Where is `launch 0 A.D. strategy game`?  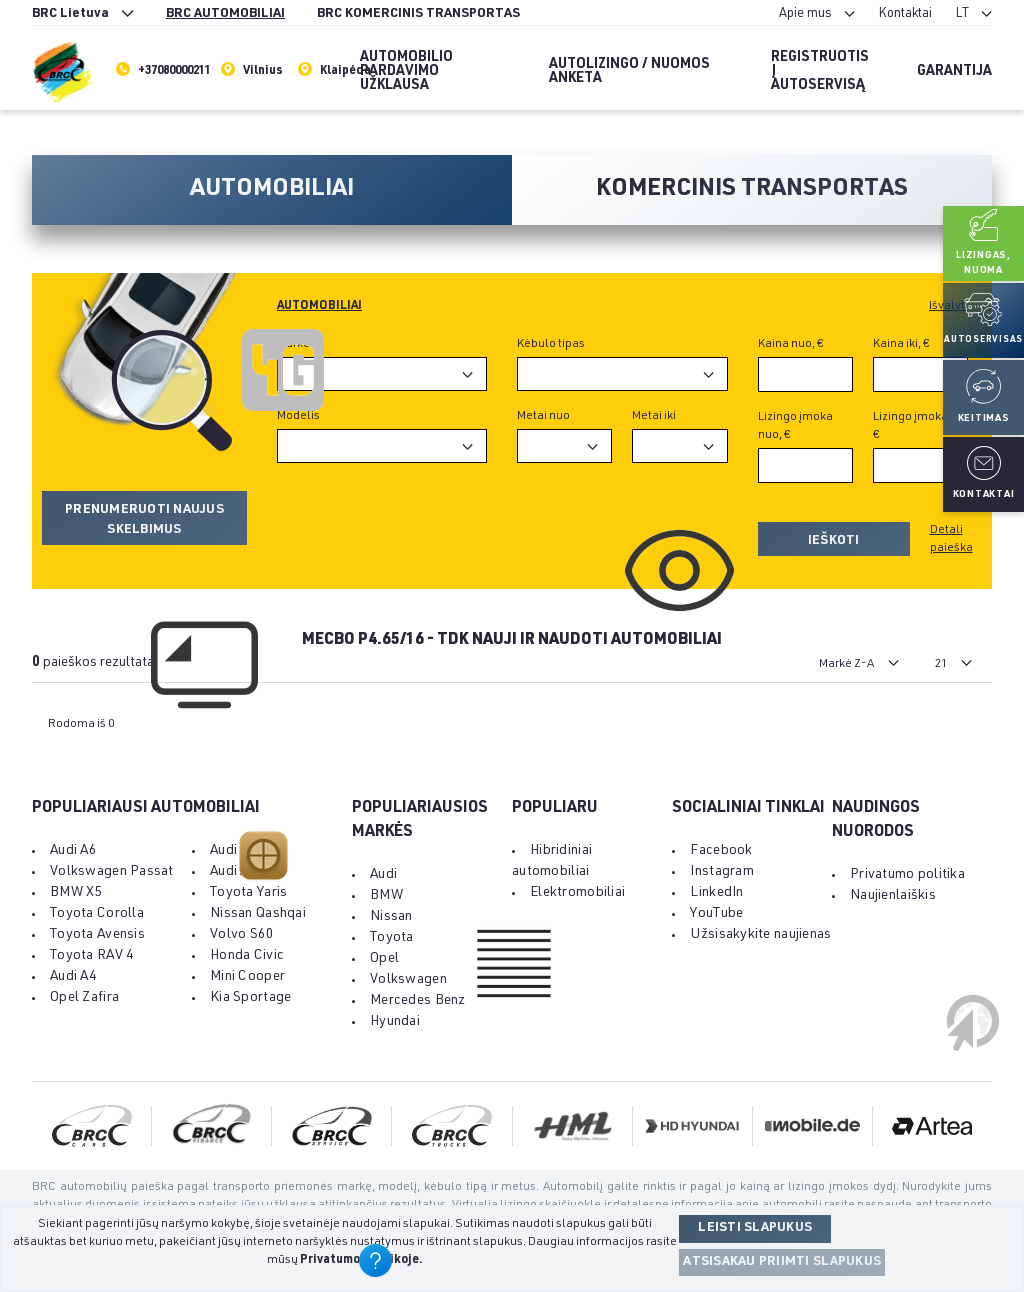 launch 0 A.D. strategy game is located at coordinates (263, 855).